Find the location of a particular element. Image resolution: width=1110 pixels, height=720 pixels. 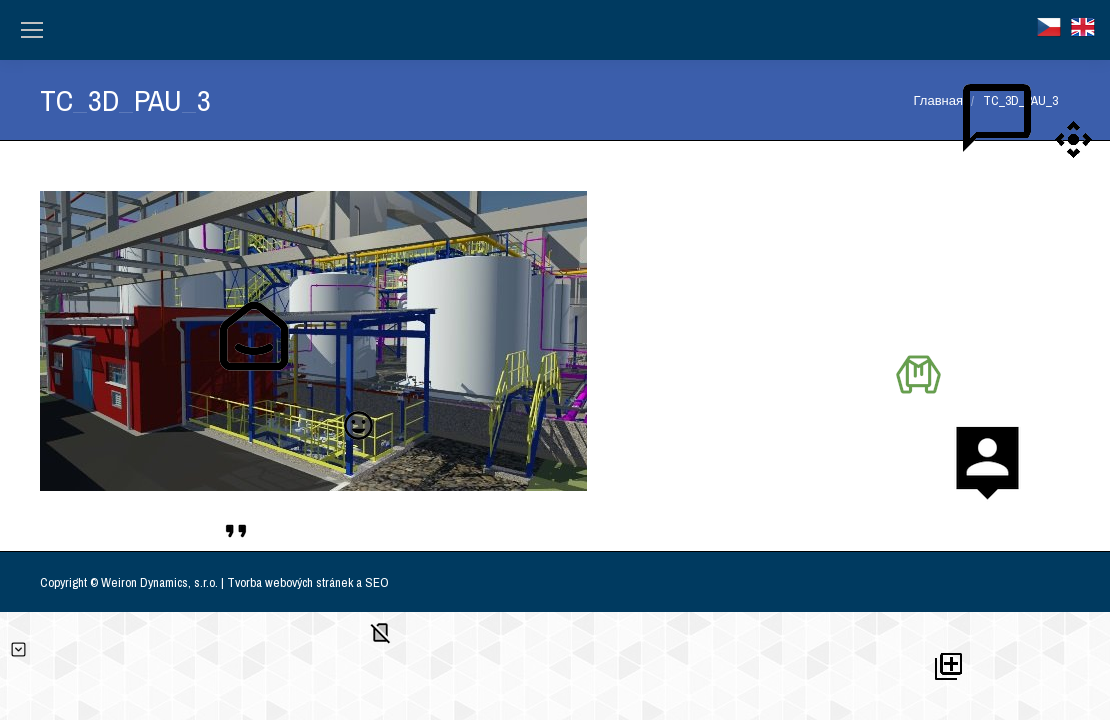

browse clothing or apparel items is located at coordinates (918, 374).